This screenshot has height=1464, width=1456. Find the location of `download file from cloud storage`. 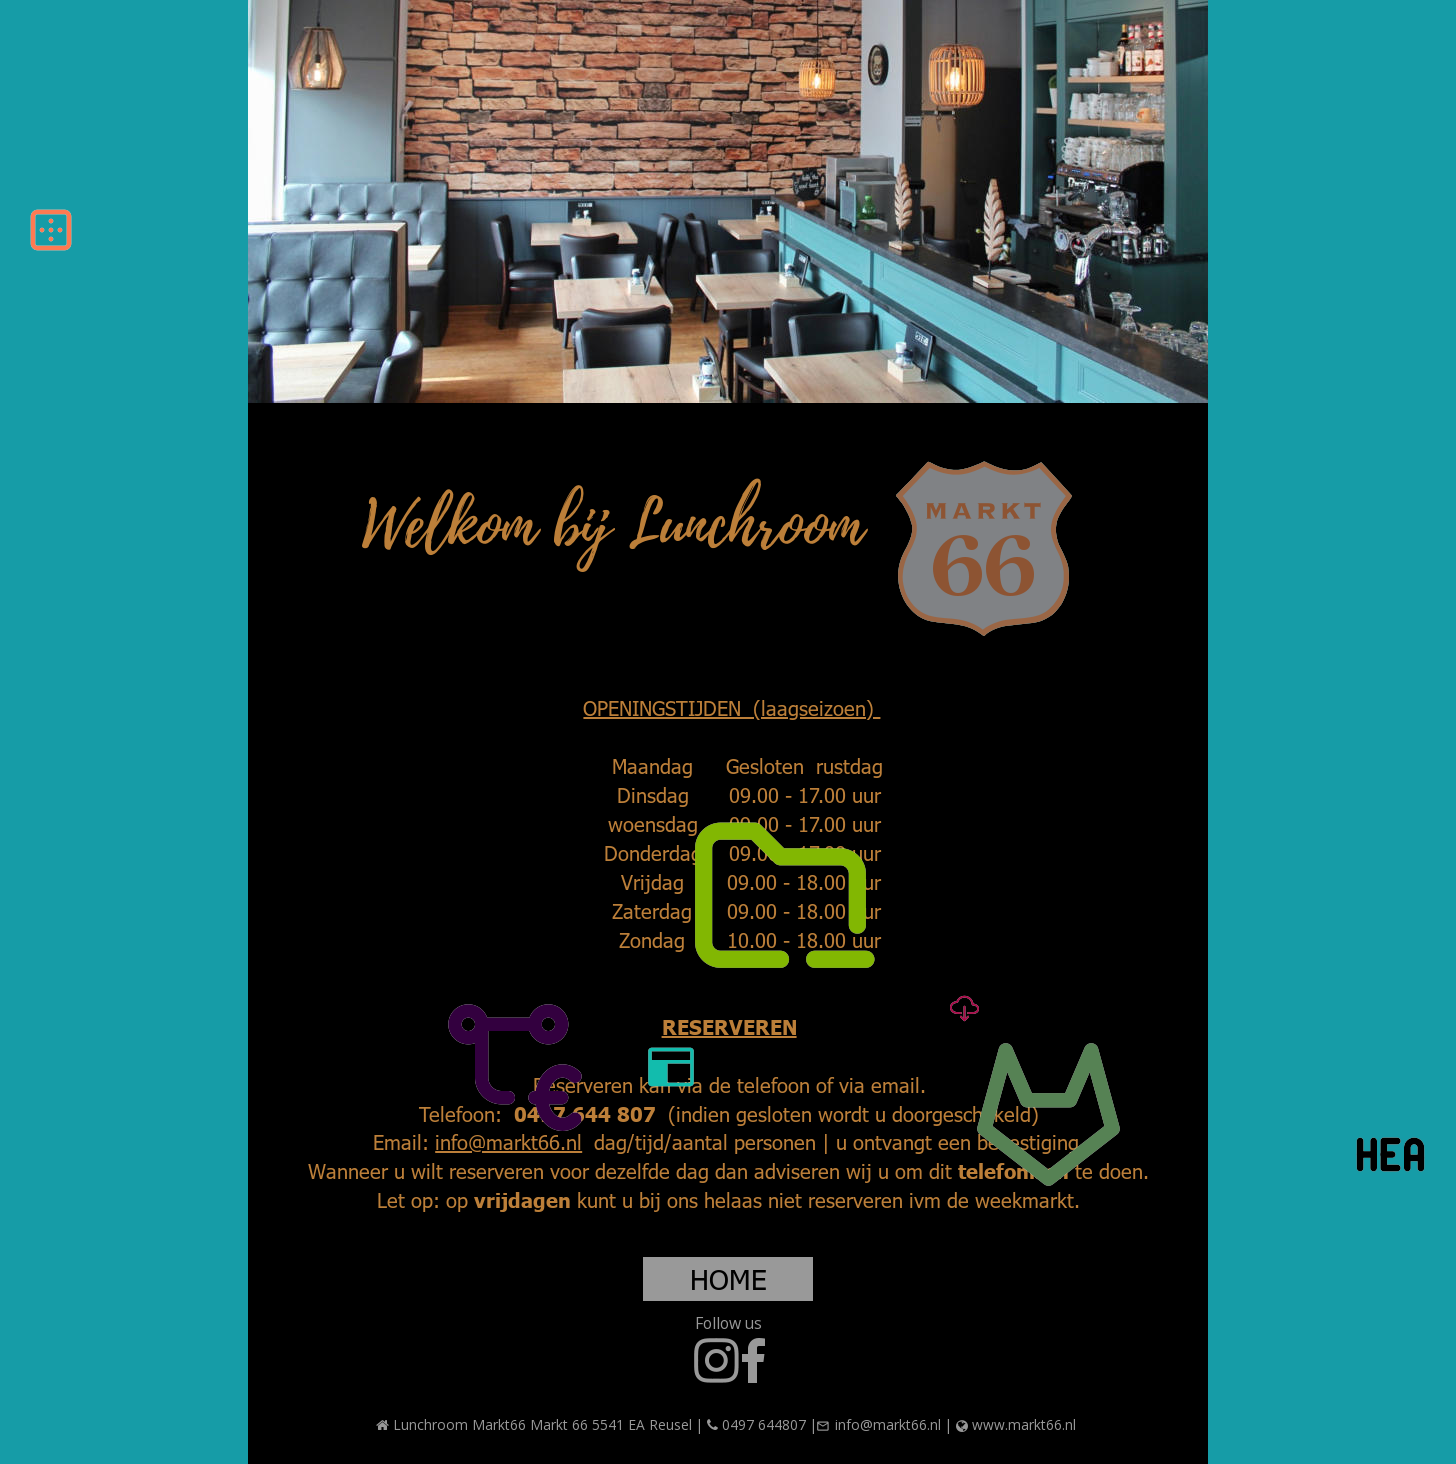

download file from cloud storage is located at coordinates (964, 1008).